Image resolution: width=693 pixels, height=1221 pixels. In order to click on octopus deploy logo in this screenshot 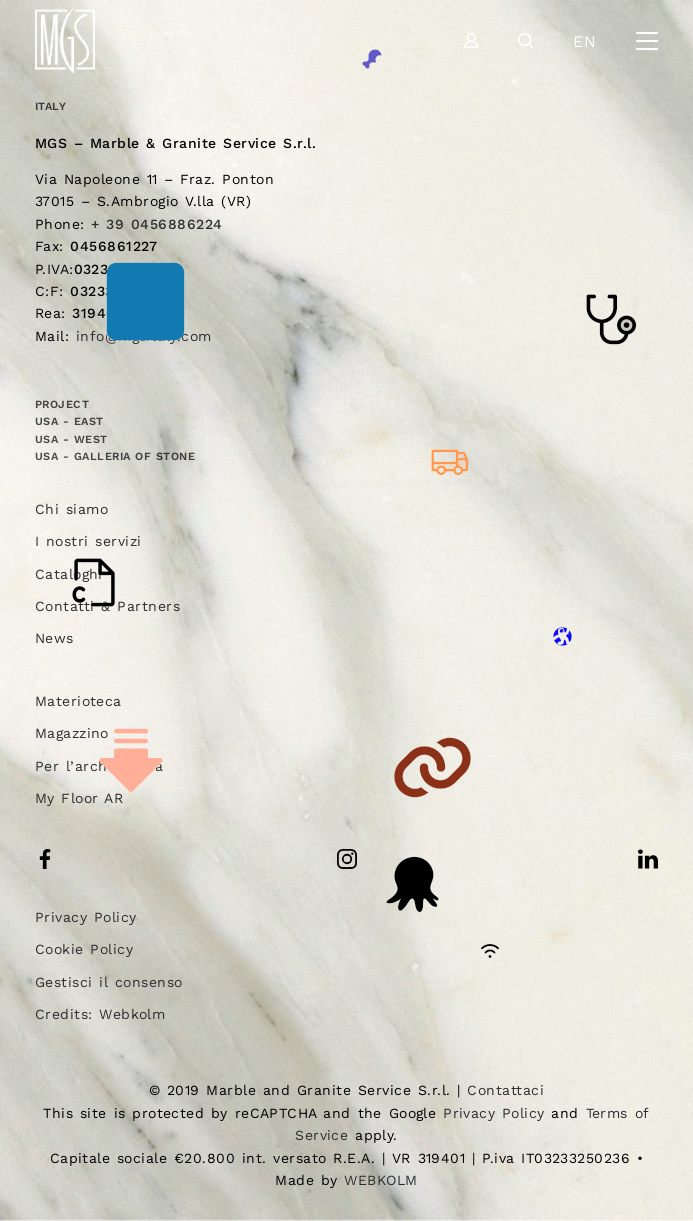, I will do `click(412, 884)`.